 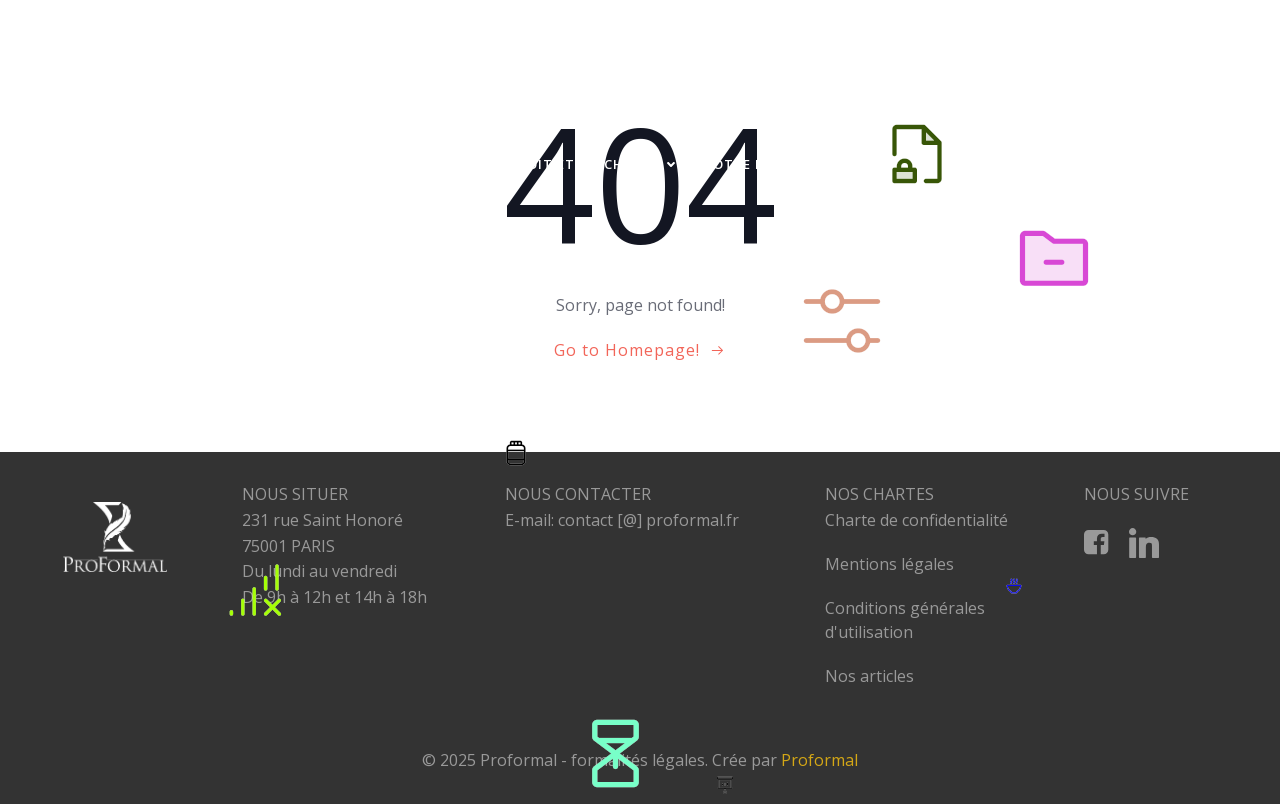 I want to click on no cellular signal available, so click(x=256, y=593).